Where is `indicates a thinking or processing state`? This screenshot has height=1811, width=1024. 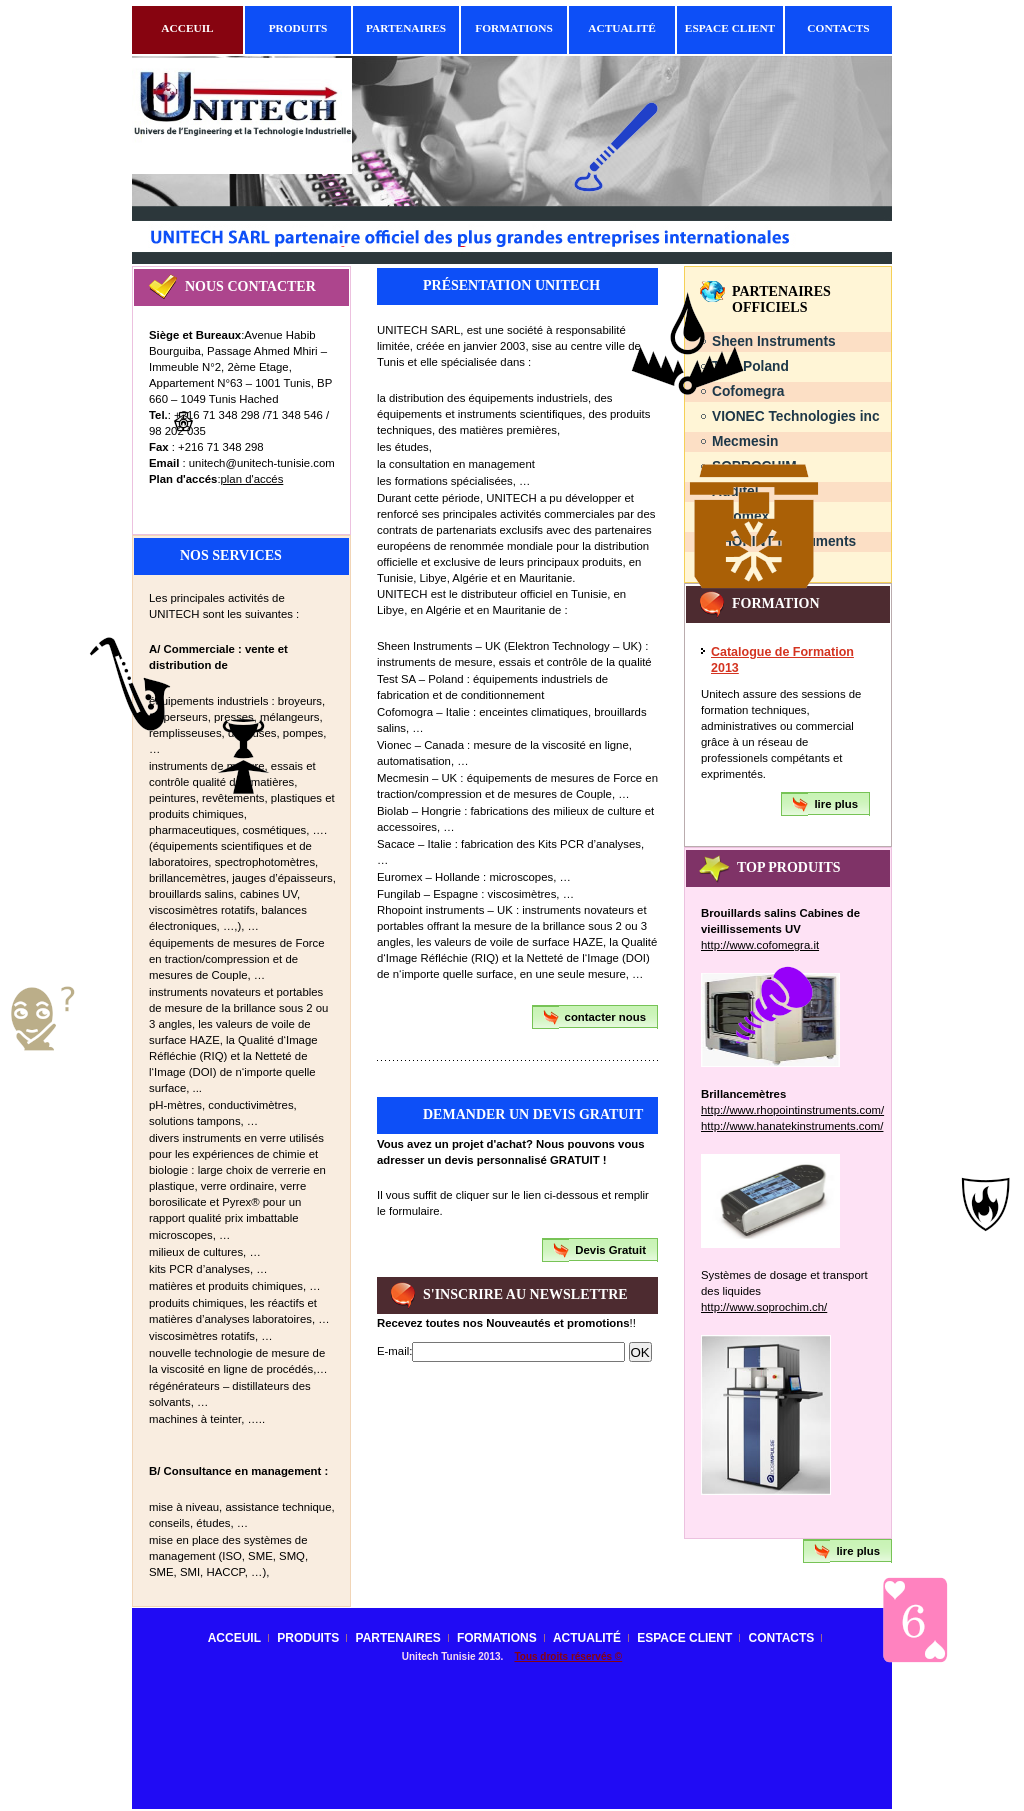 indicates a thinking or processing state is located at coordinates (43, 1017).